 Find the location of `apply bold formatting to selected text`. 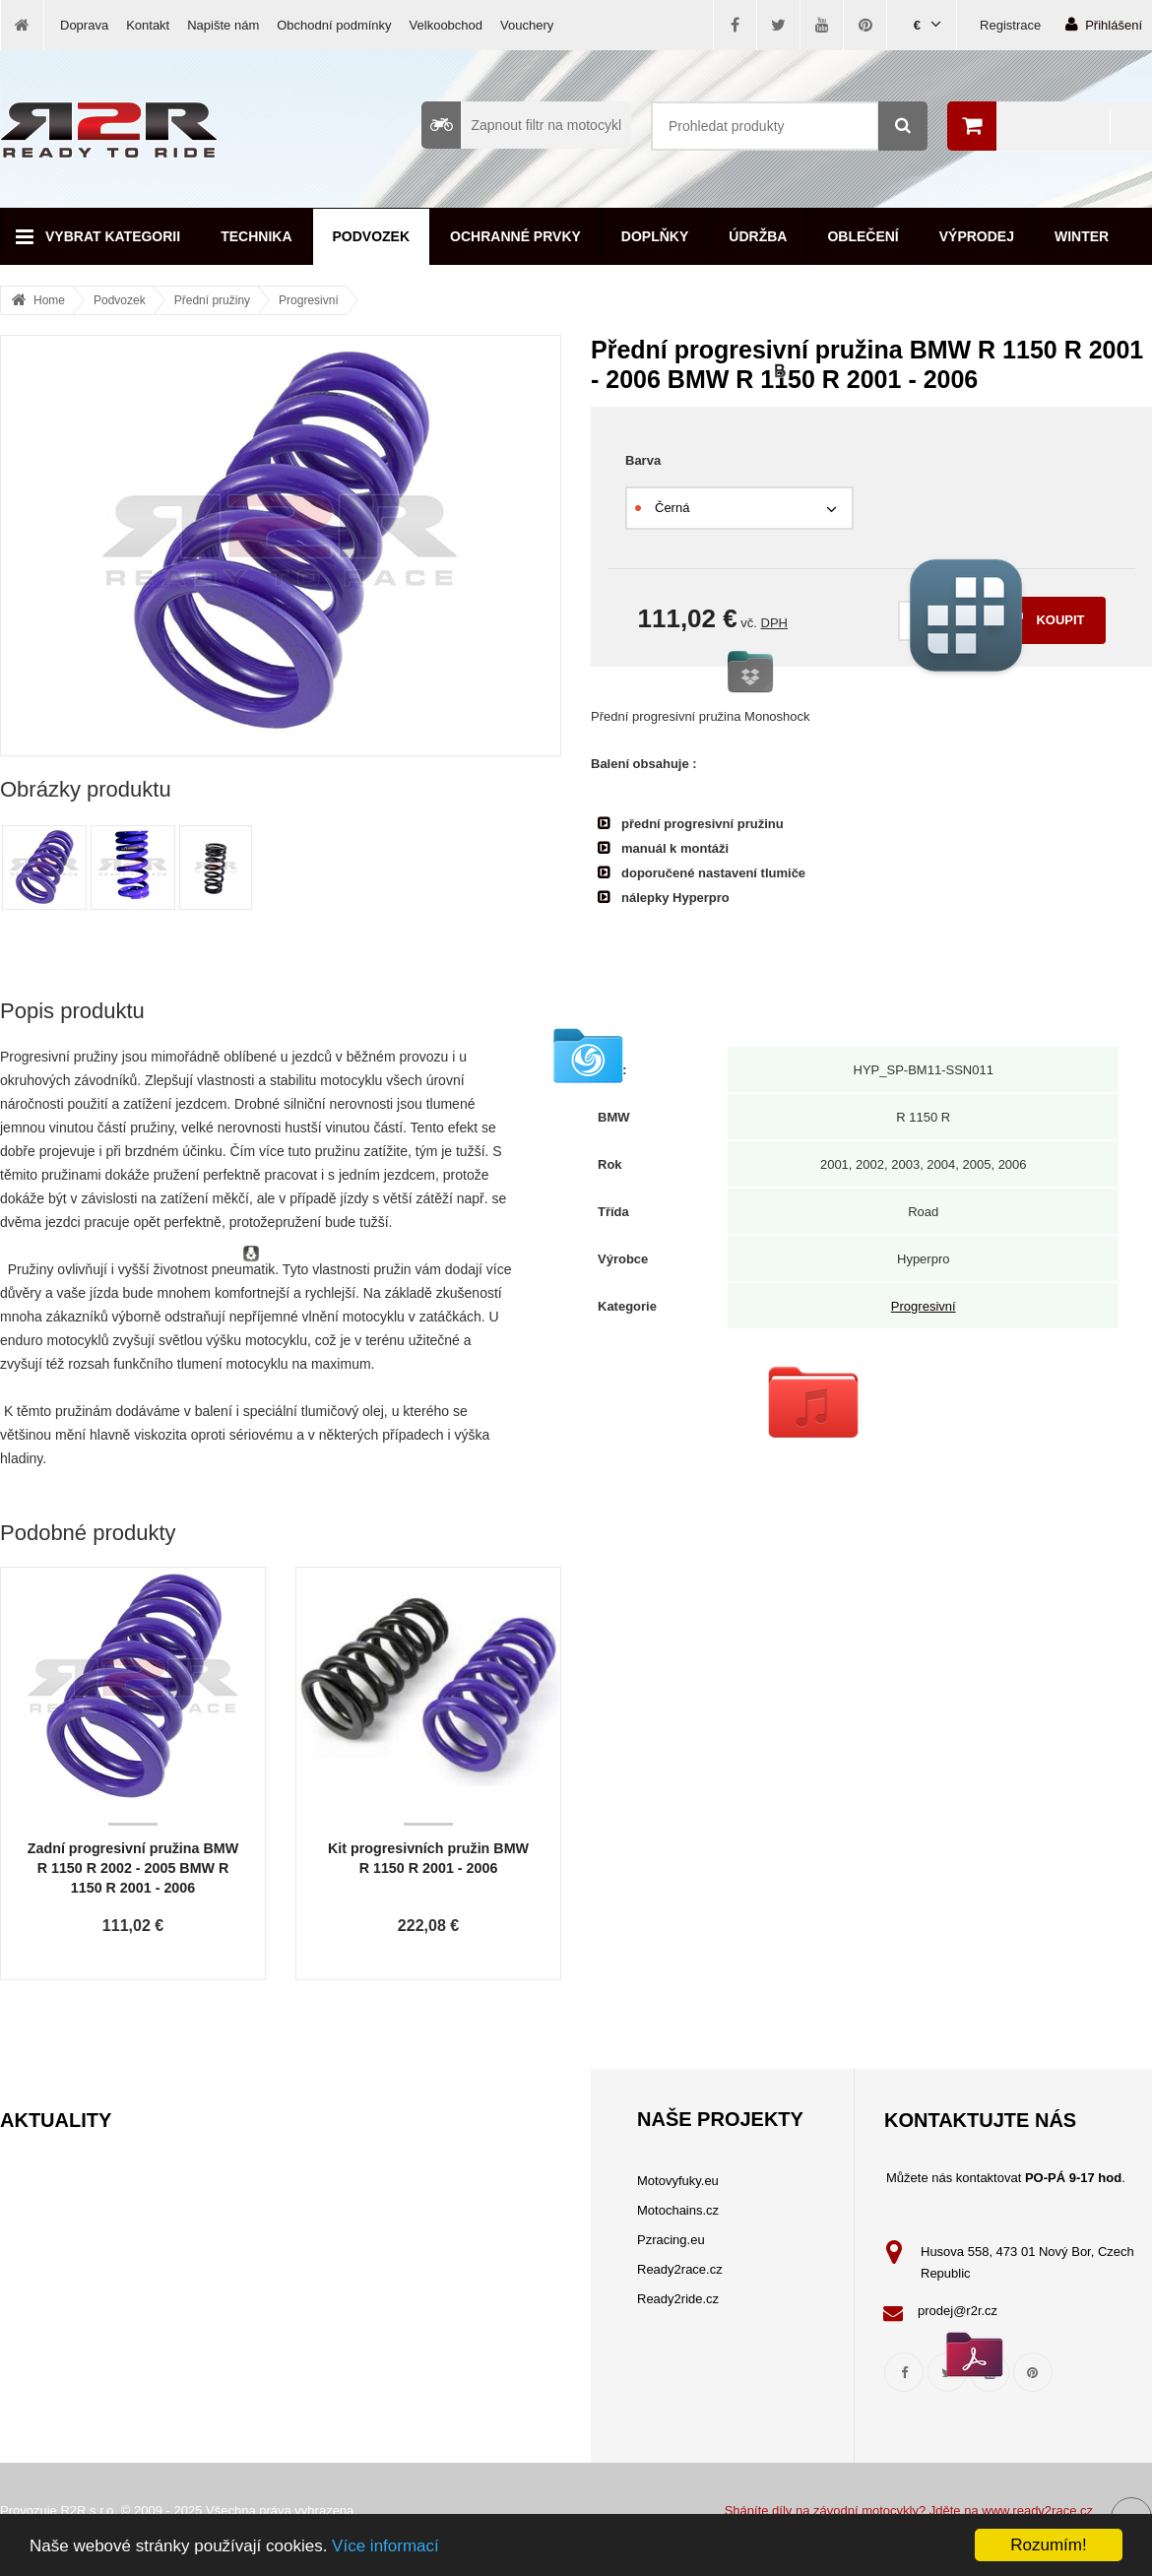

apply bold formatting to selected text is located at coordinates (780, 370).